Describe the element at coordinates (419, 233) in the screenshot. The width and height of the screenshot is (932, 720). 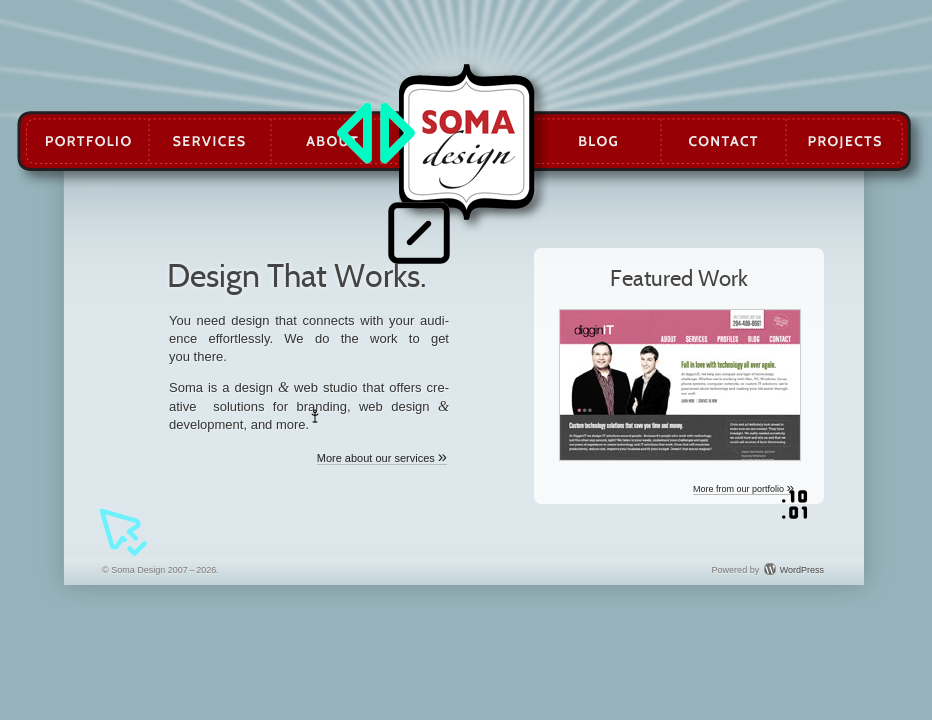
I see `indicates a disabled or unavailable feature` at that location.